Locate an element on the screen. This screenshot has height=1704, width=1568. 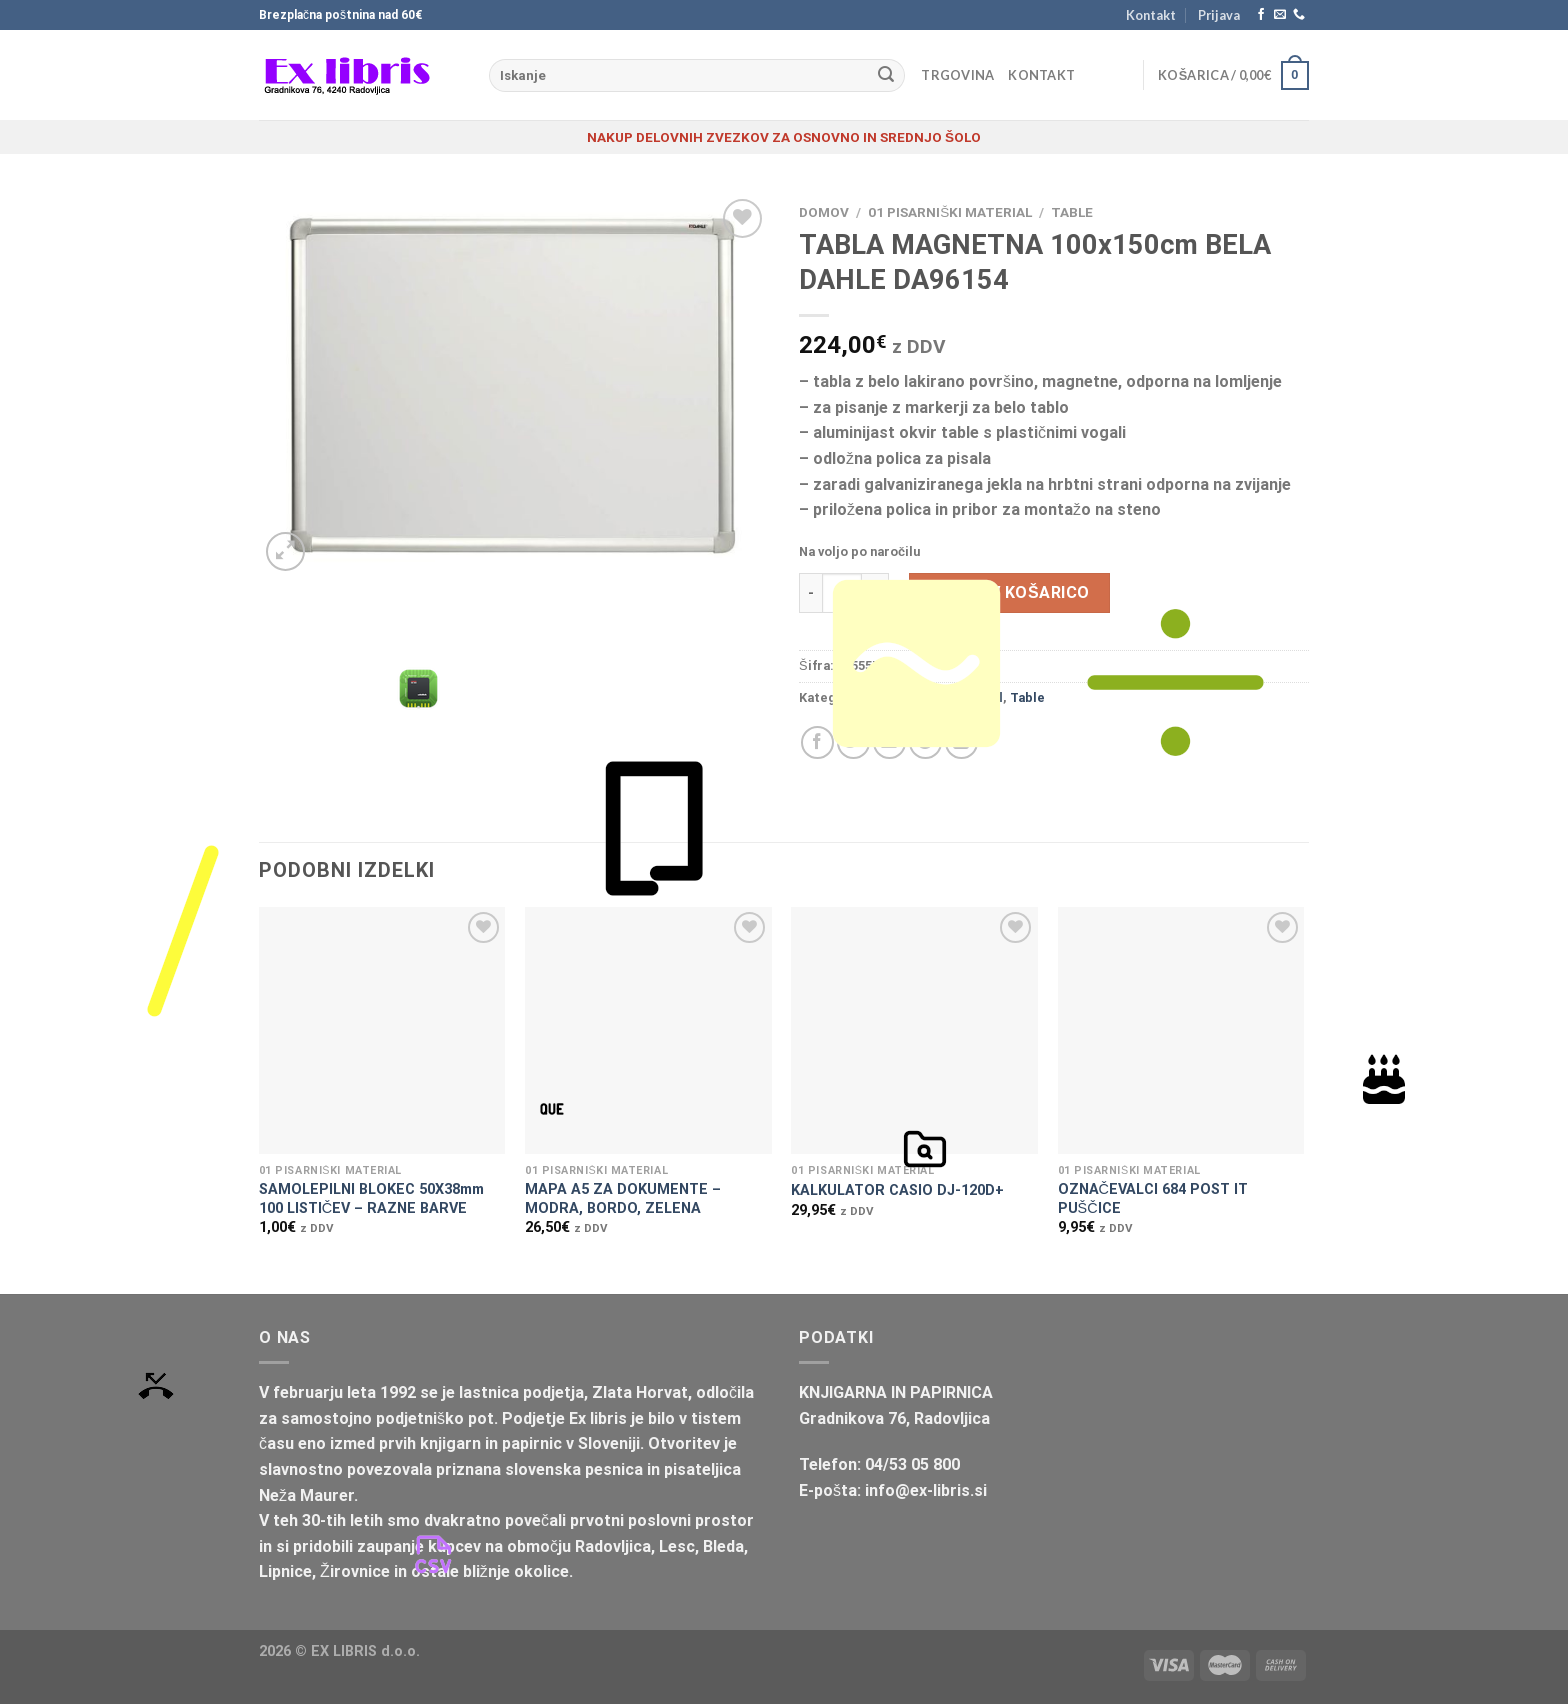
view birthday or celebration reminders is located at coordinates (1384, 1080).